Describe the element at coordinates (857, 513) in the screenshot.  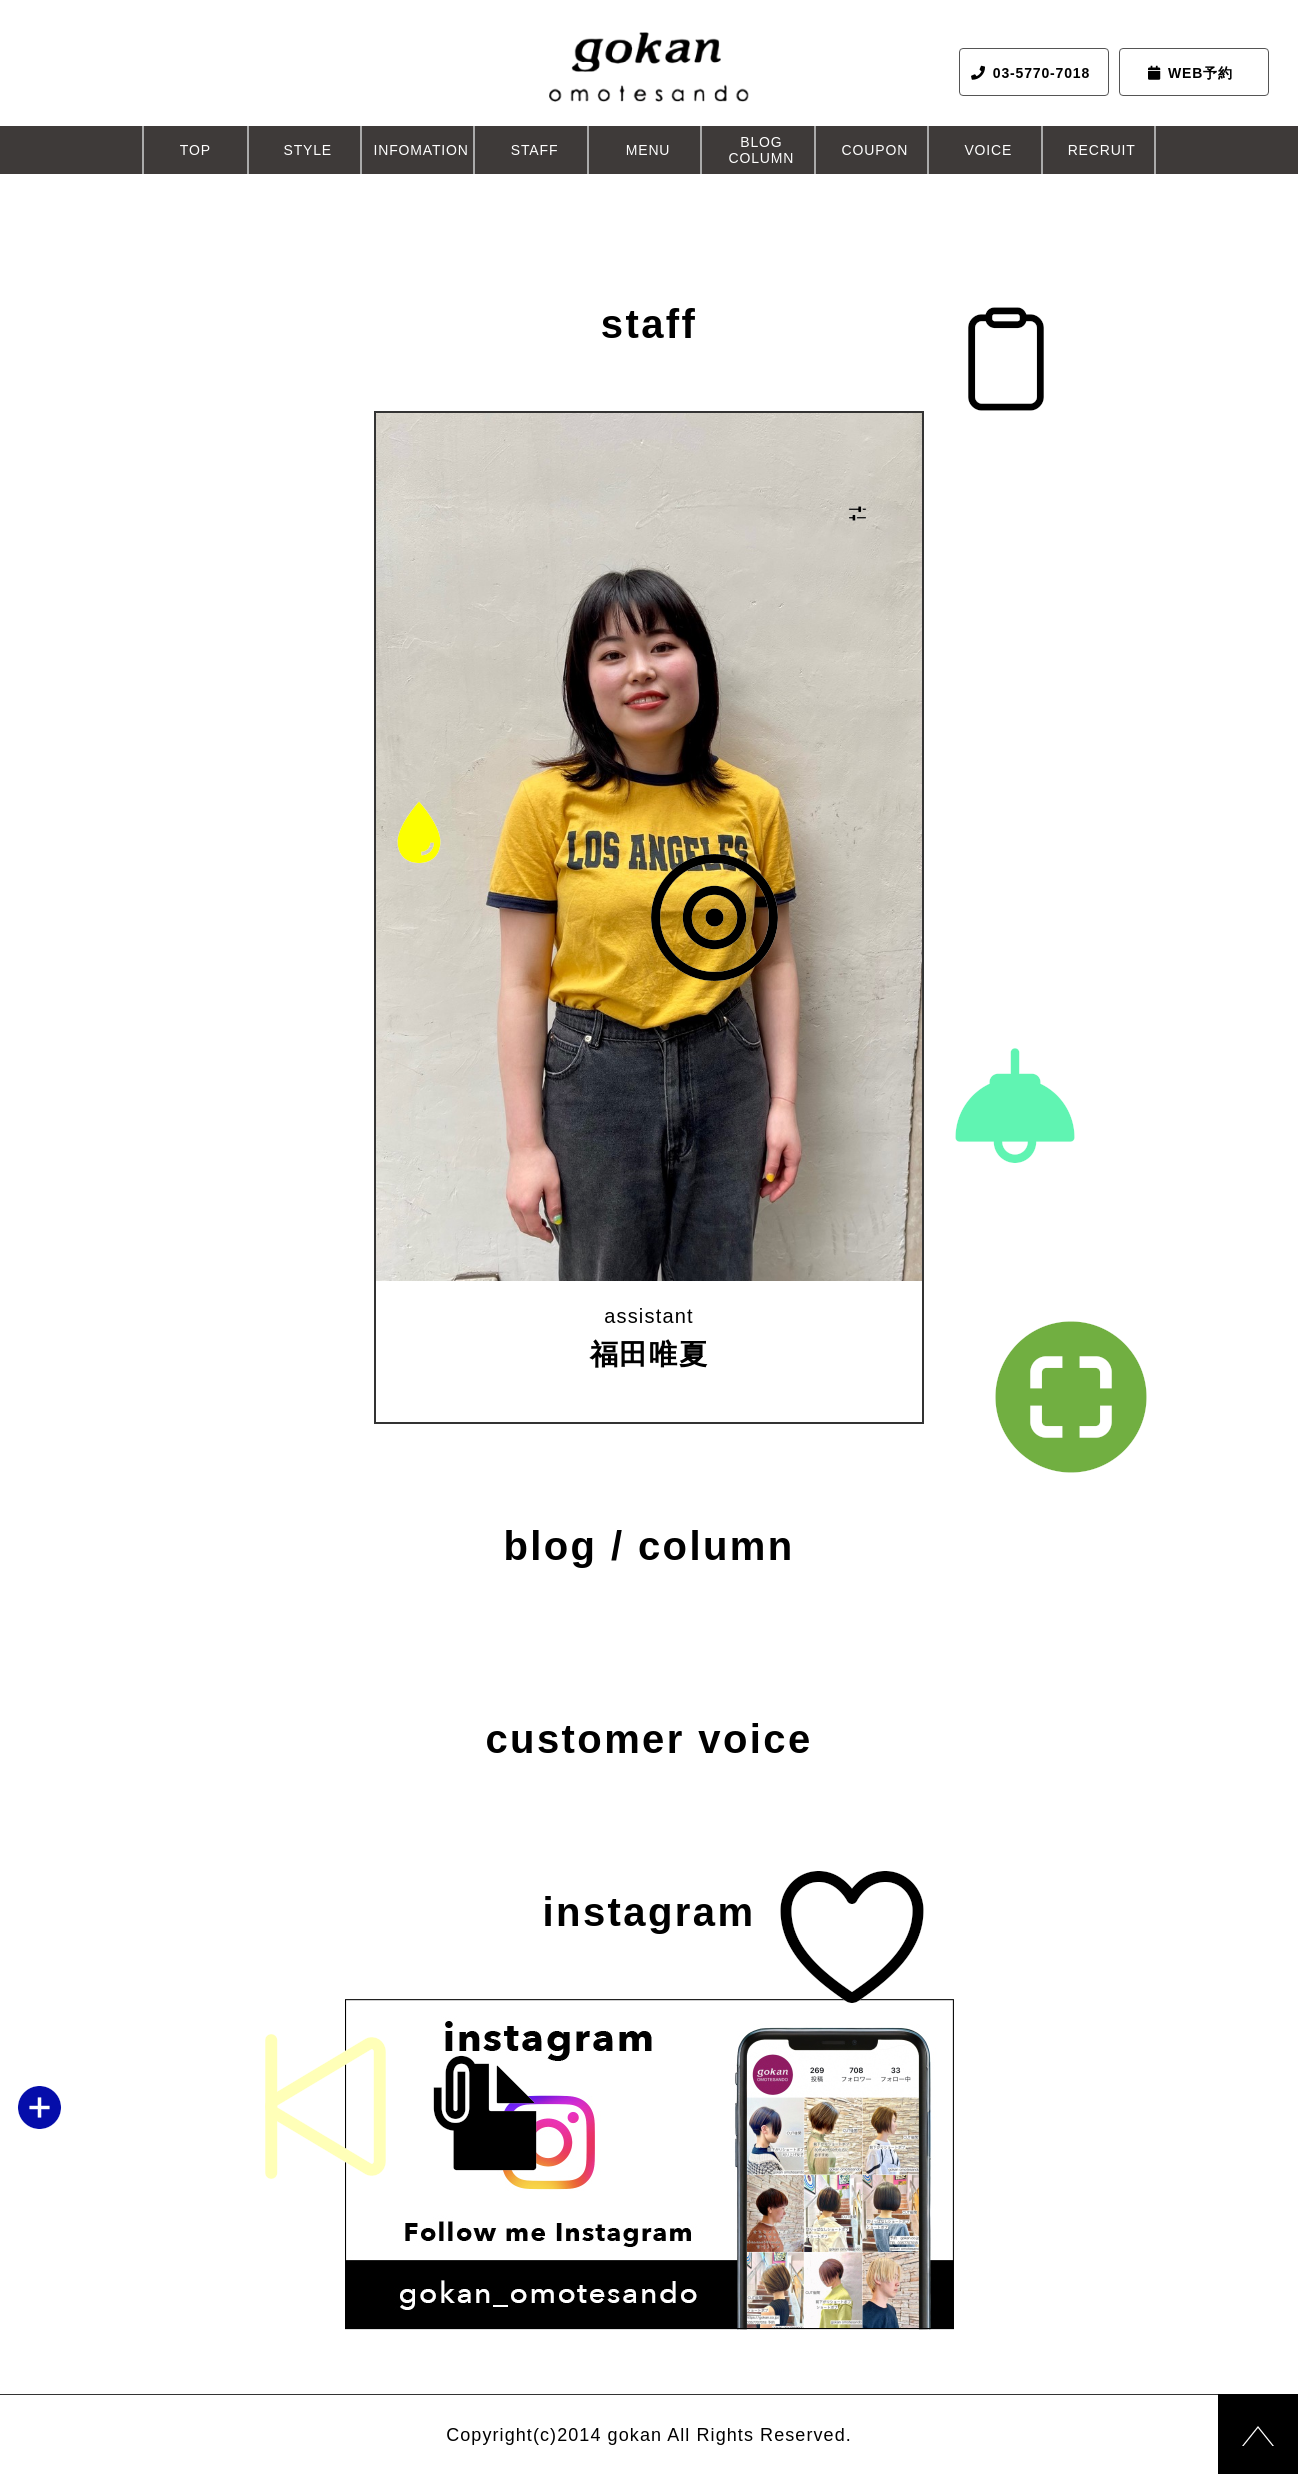
I see `adjust settings or preferences` at that location.